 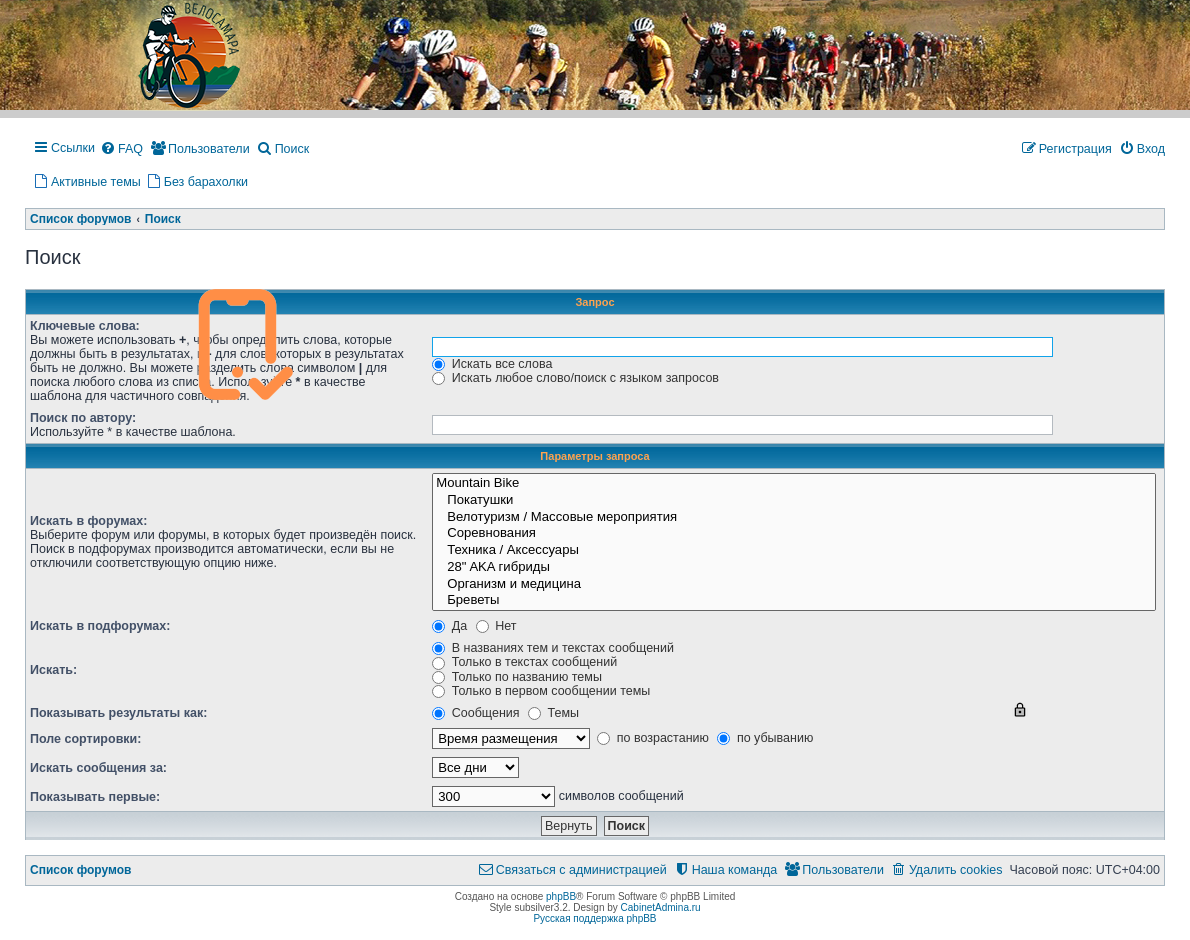 What do you see at coordinates (1020, 710) in the screenshot?
I see `lock or secure this item` at bounding box center [1020, 710].